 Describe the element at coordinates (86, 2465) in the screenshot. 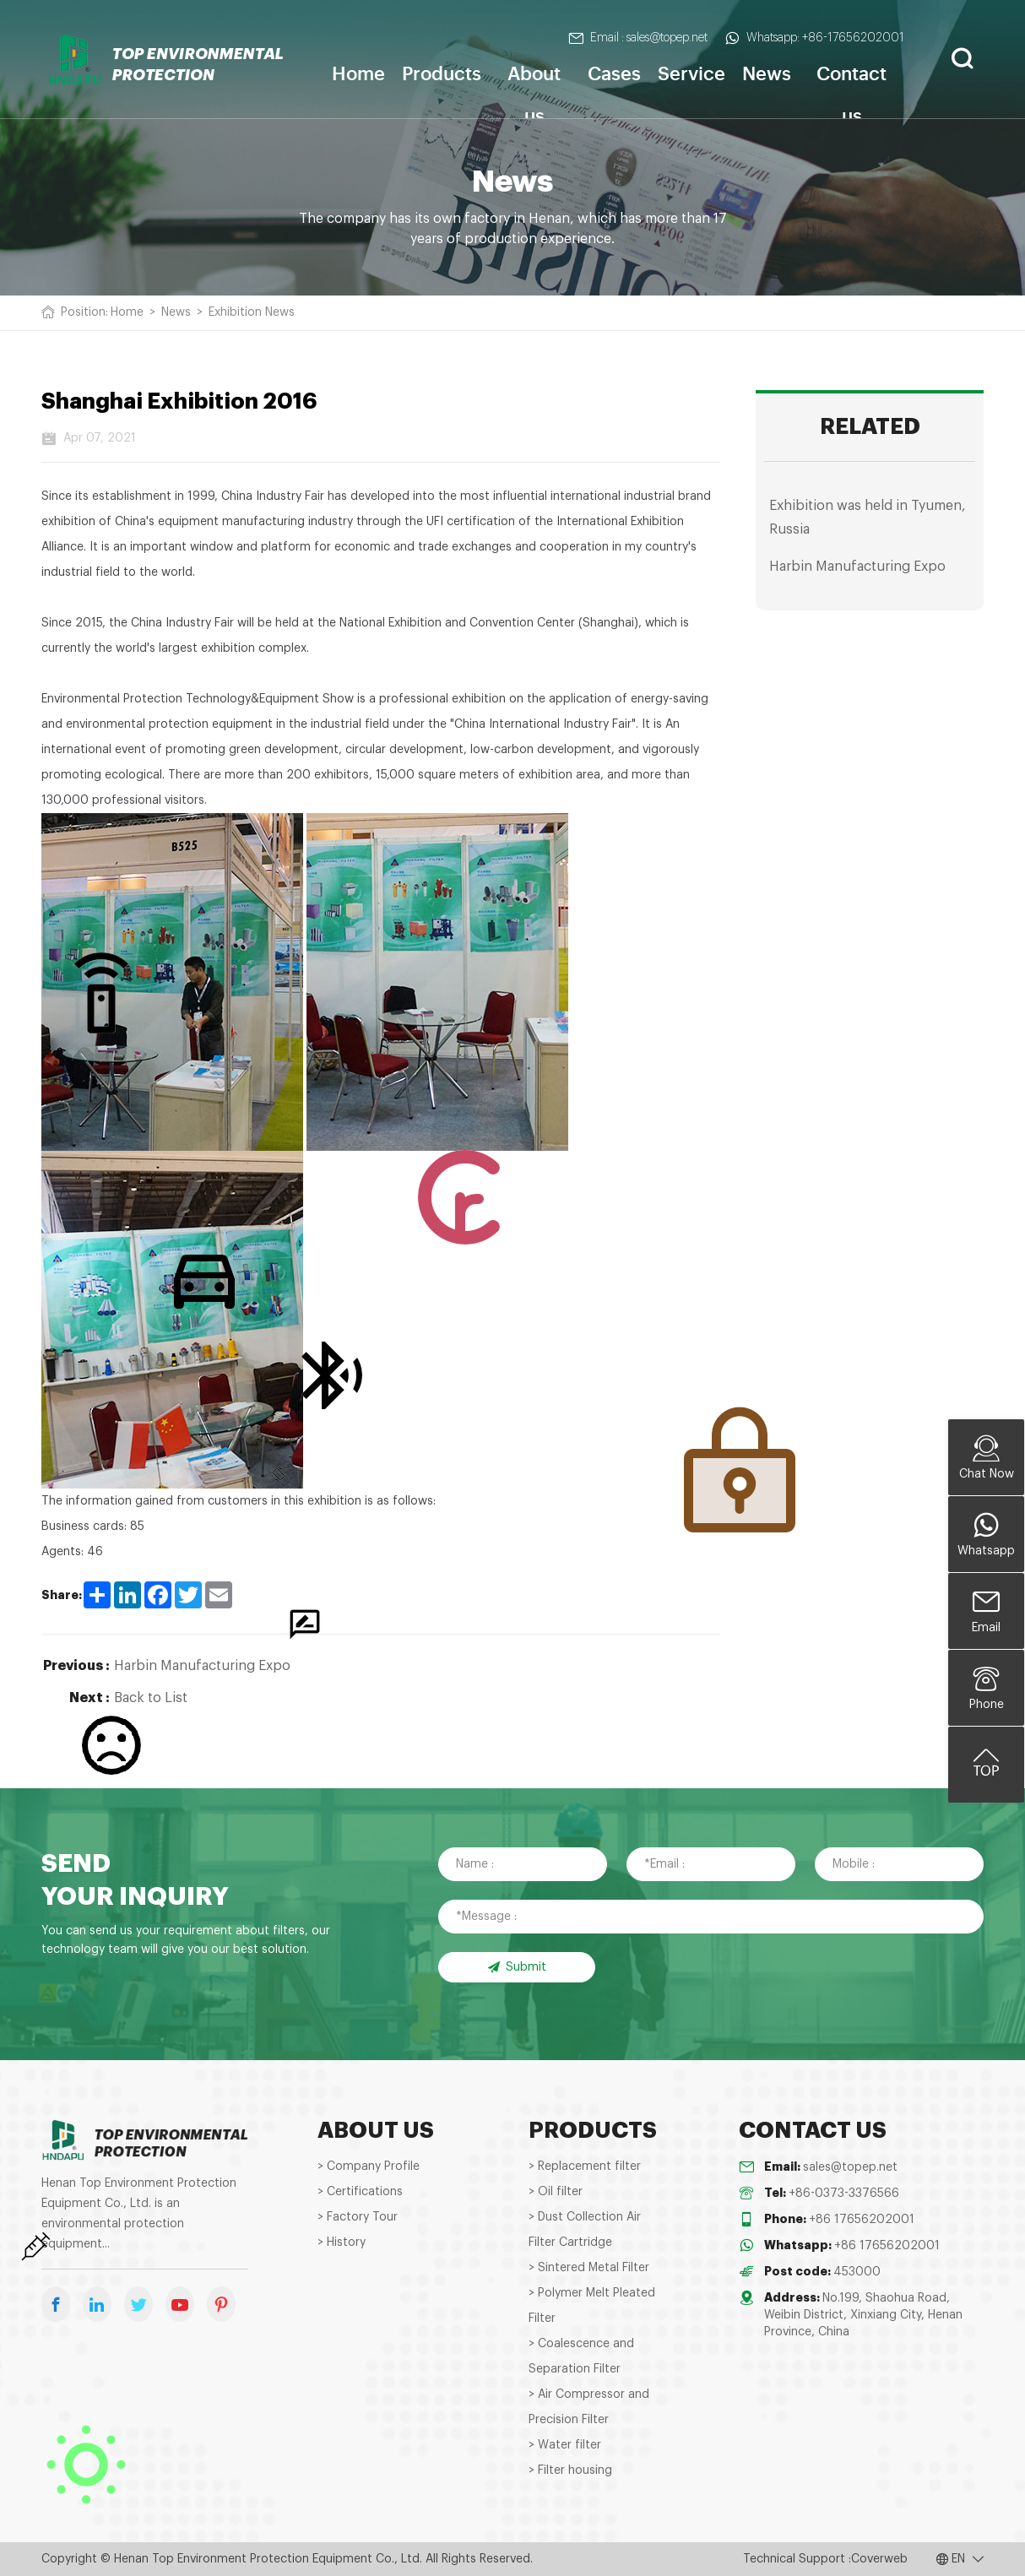

I see `adjust screen brightness to low setting` at that location.